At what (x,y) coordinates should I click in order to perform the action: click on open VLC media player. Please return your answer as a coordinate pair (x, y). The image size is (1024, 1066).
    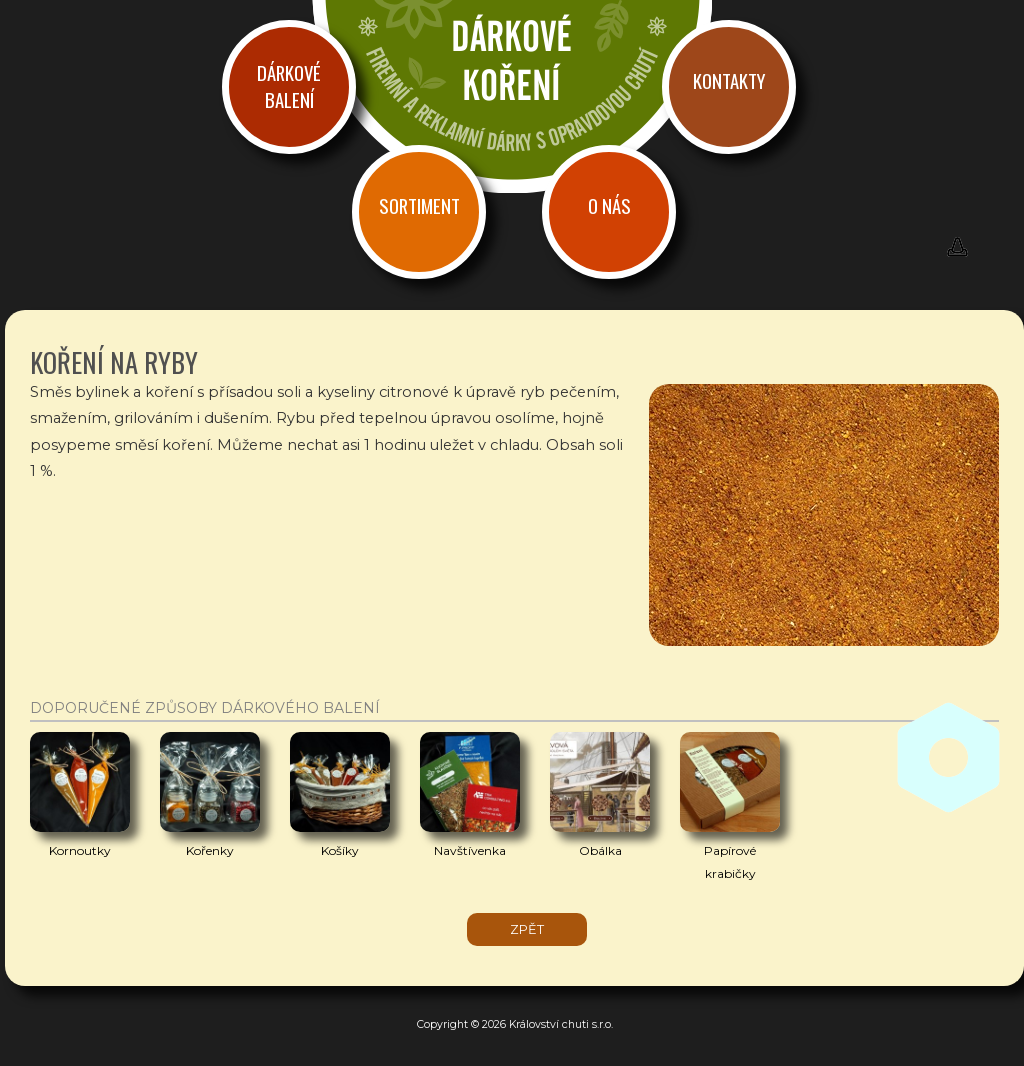
    Looking at the image, I should click on (957, 247).